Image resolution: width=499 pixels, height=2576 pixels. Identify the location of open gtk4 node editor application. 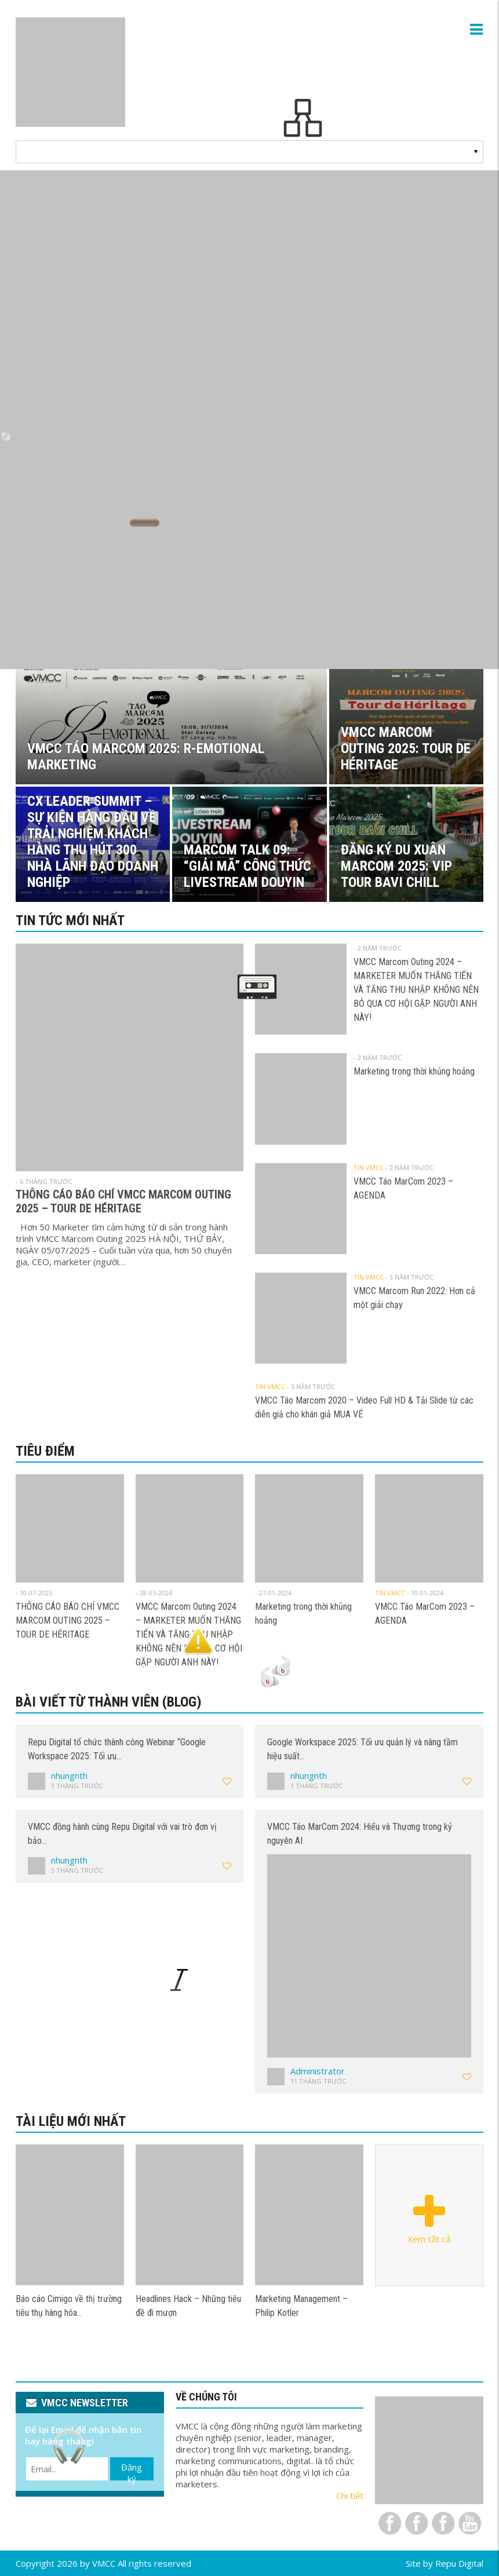
(303, 118).